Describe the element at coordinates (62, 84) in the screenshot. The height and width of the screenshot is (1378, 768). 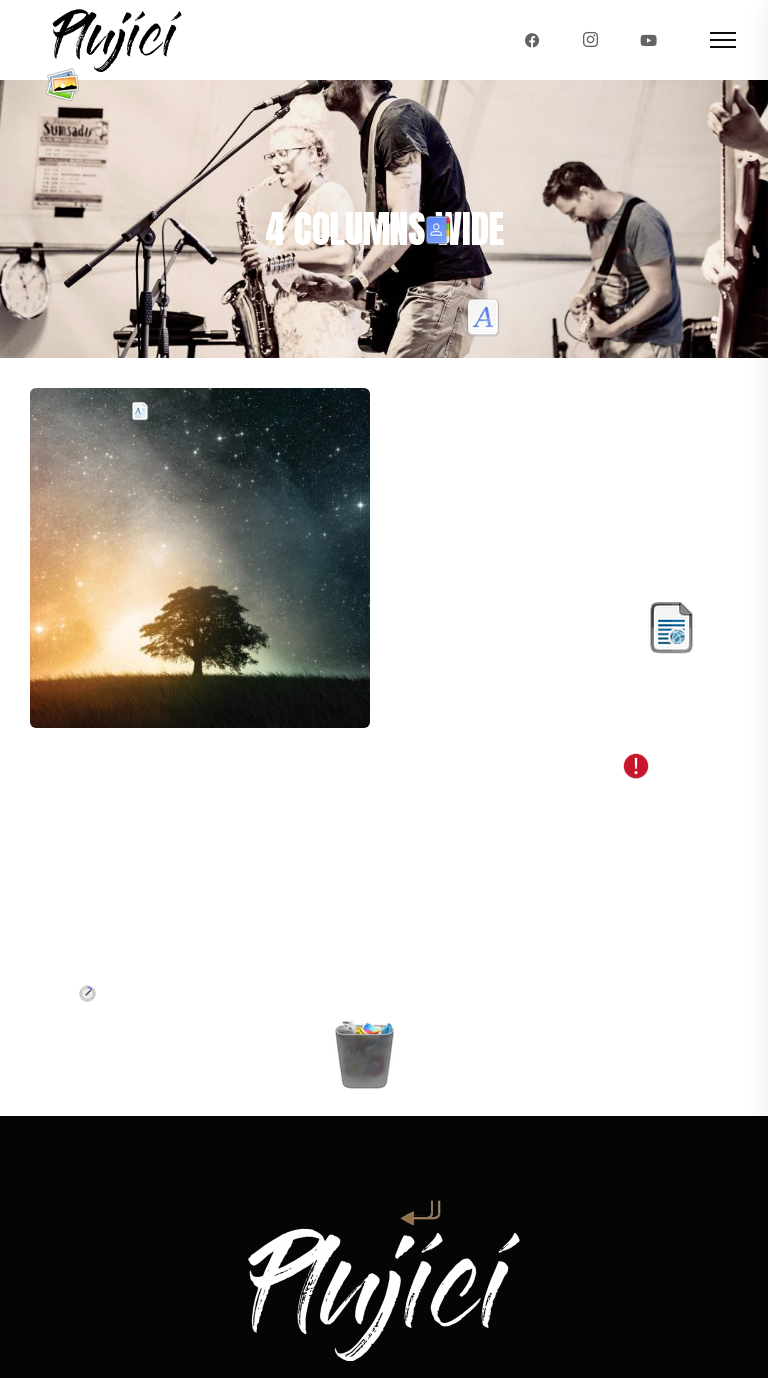
I see `access your photo library` at that location.